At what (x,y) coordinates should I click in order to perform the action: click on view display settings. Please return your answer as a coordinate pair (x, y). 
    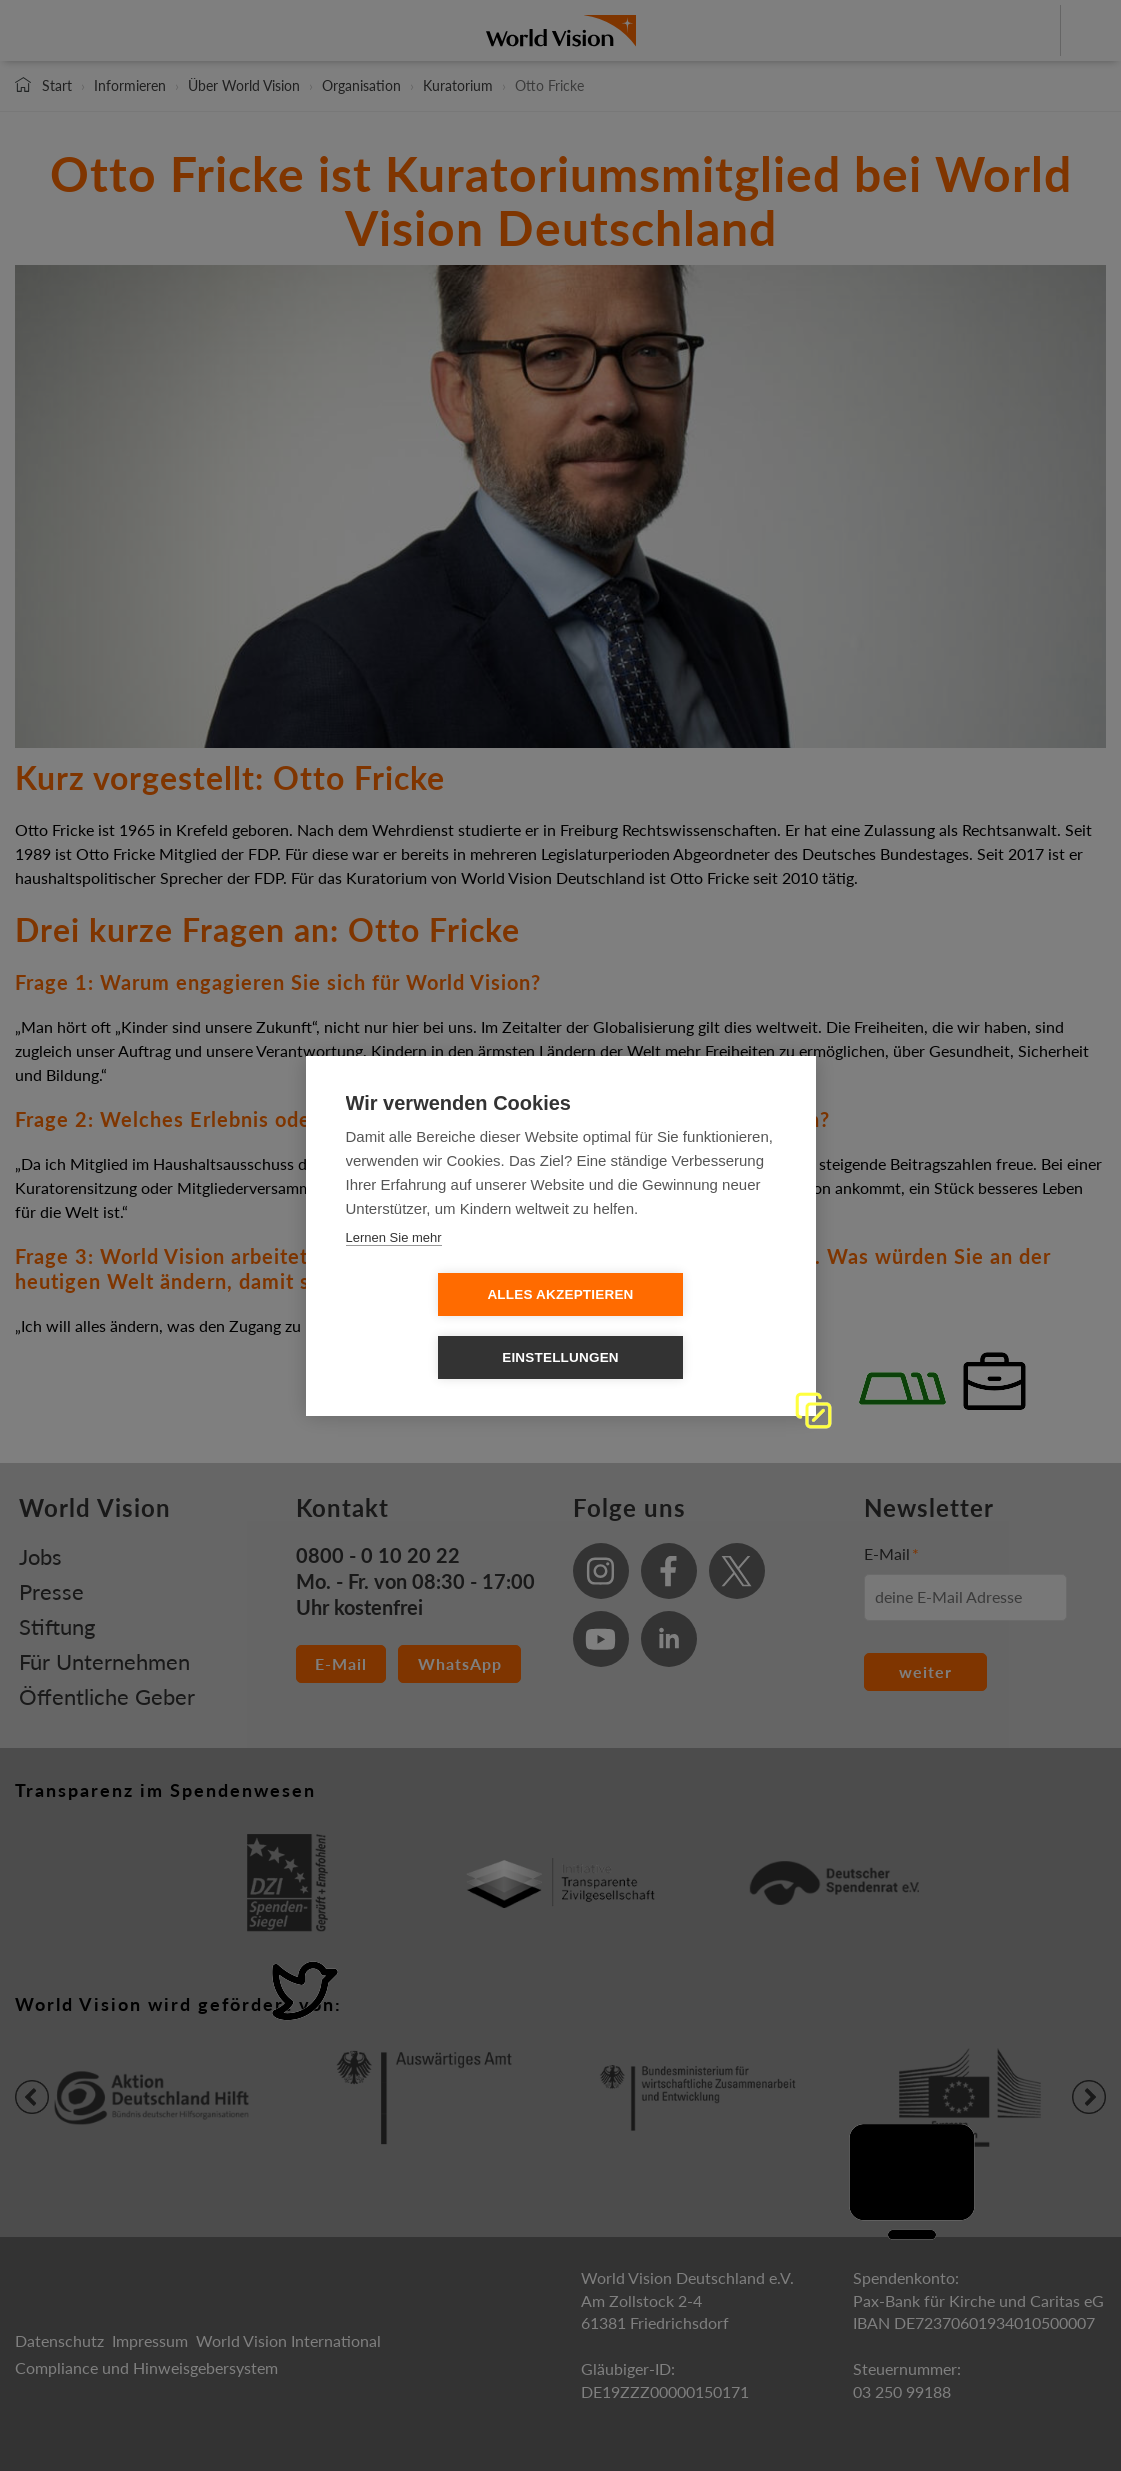
    Looking at the image, I should click on (912, 2177).